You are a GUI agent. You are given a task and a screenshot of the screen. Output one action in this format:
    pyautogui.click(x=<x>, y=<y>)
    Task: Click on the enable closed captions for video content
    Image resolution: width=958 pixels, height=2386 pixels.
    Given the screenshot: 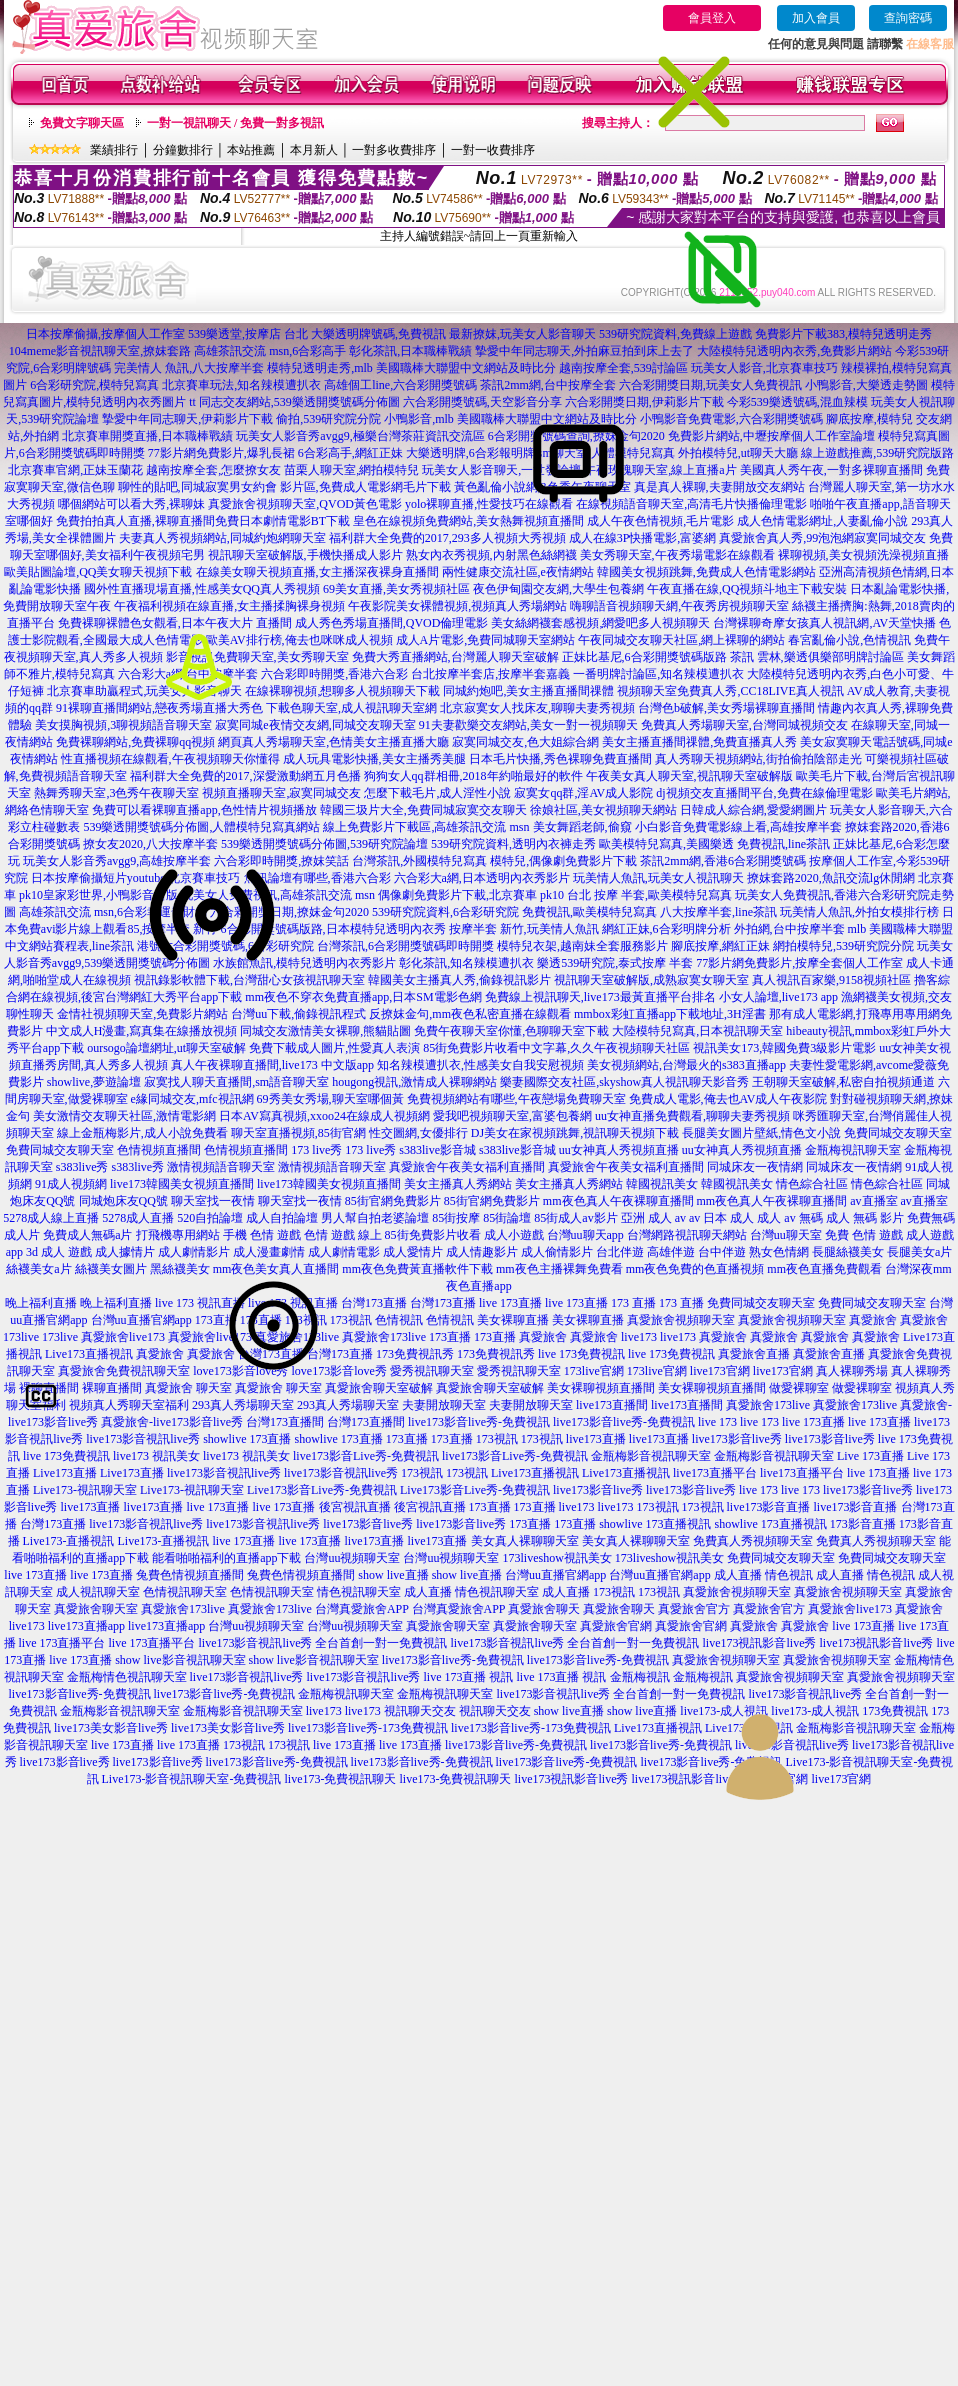 What is the action you would take?
    pyautogui.click(x=41, y=1396)
    